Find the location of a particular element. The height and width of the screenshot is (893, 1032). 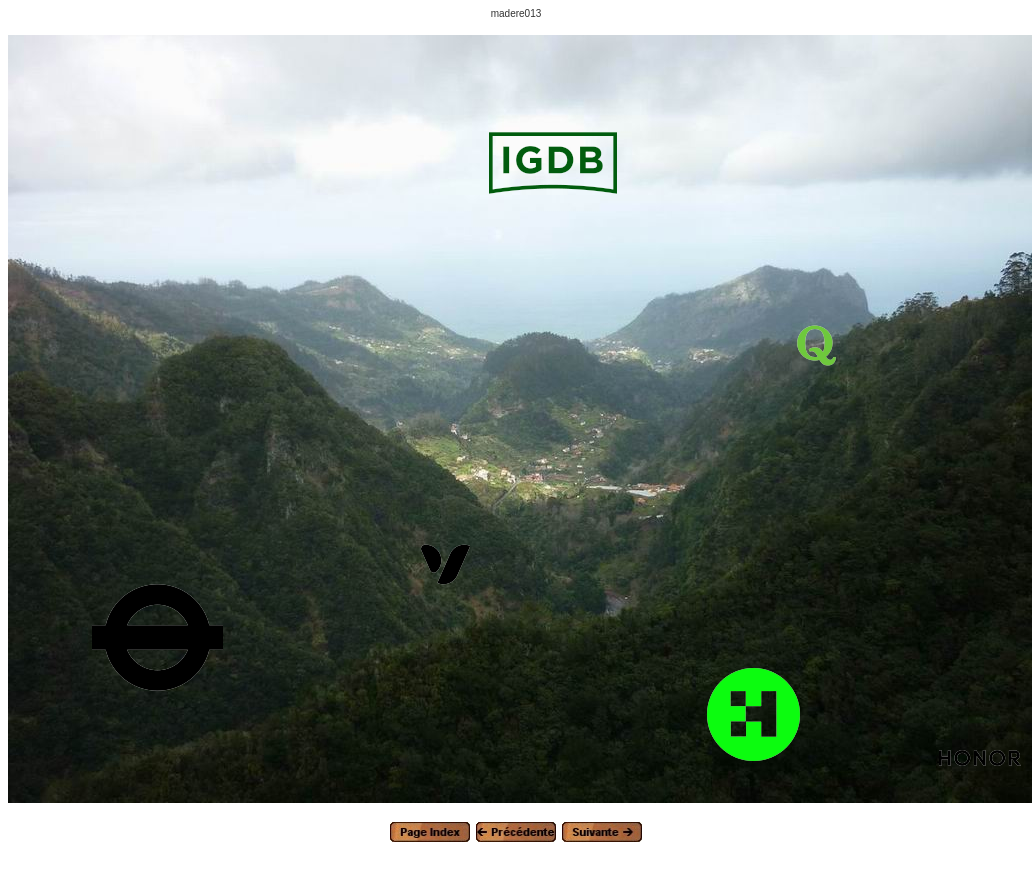

open the Quora app is located at coordinates (816, 345).